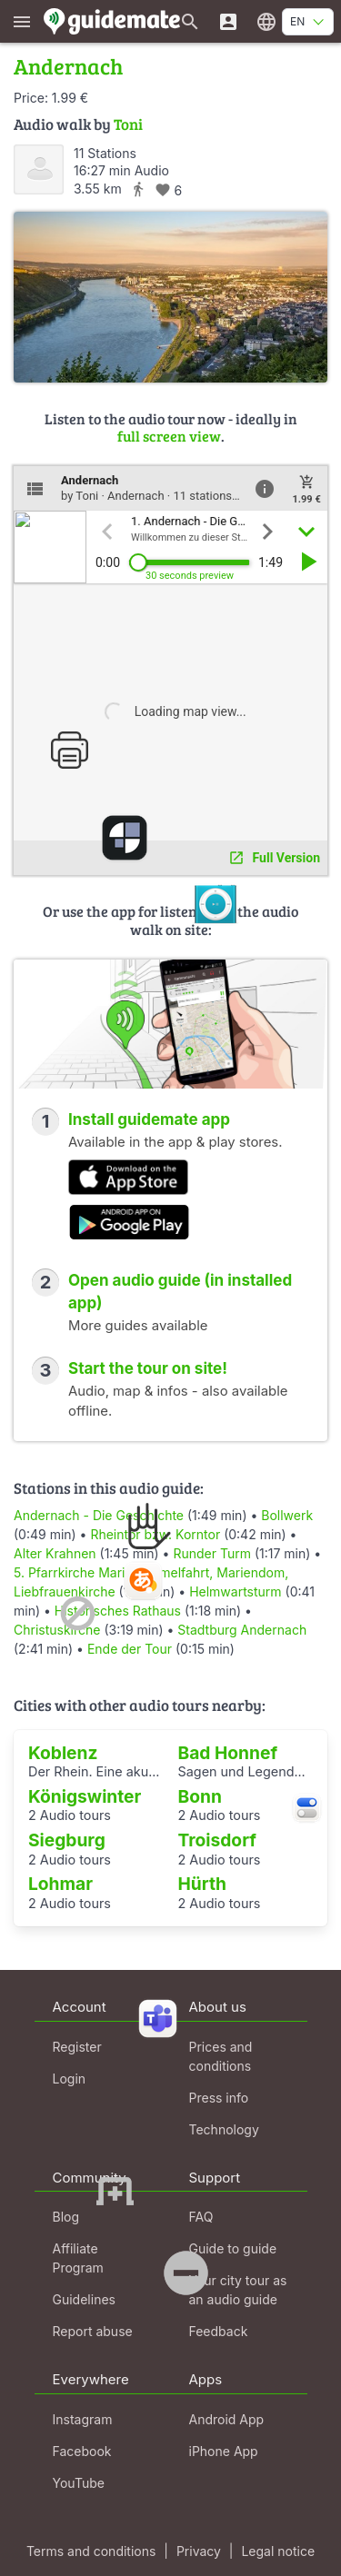 Image resolution: width=341 pixels, height=2576 pixels. I want to click on access privacy settings, so click(148, 1526).